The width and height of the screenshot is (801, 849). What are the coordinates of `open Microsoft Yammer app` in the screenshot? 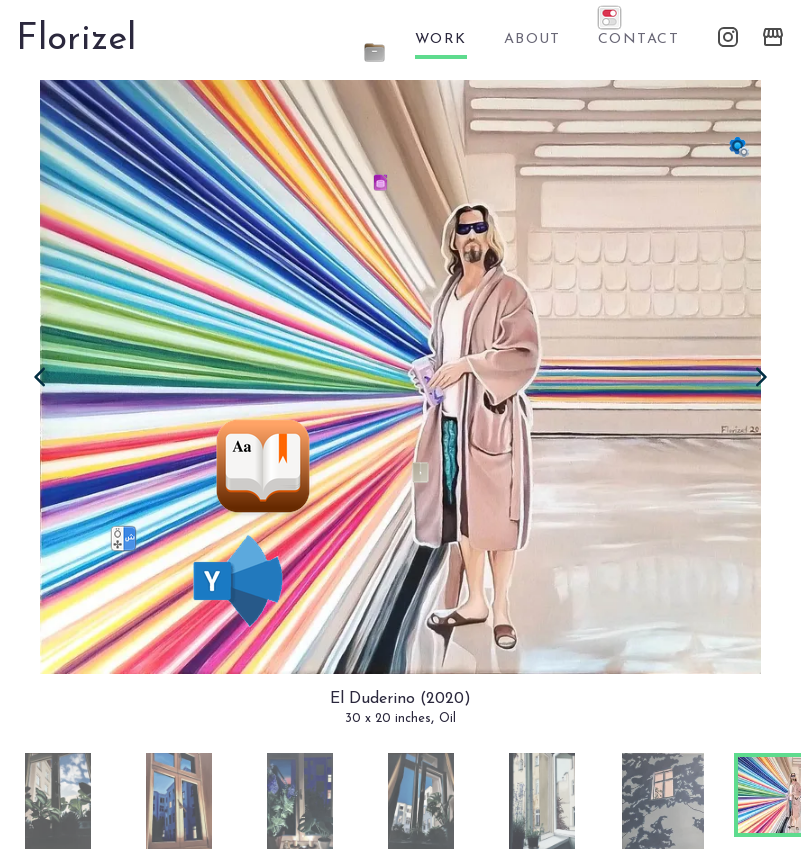 It's located at (238, 581).